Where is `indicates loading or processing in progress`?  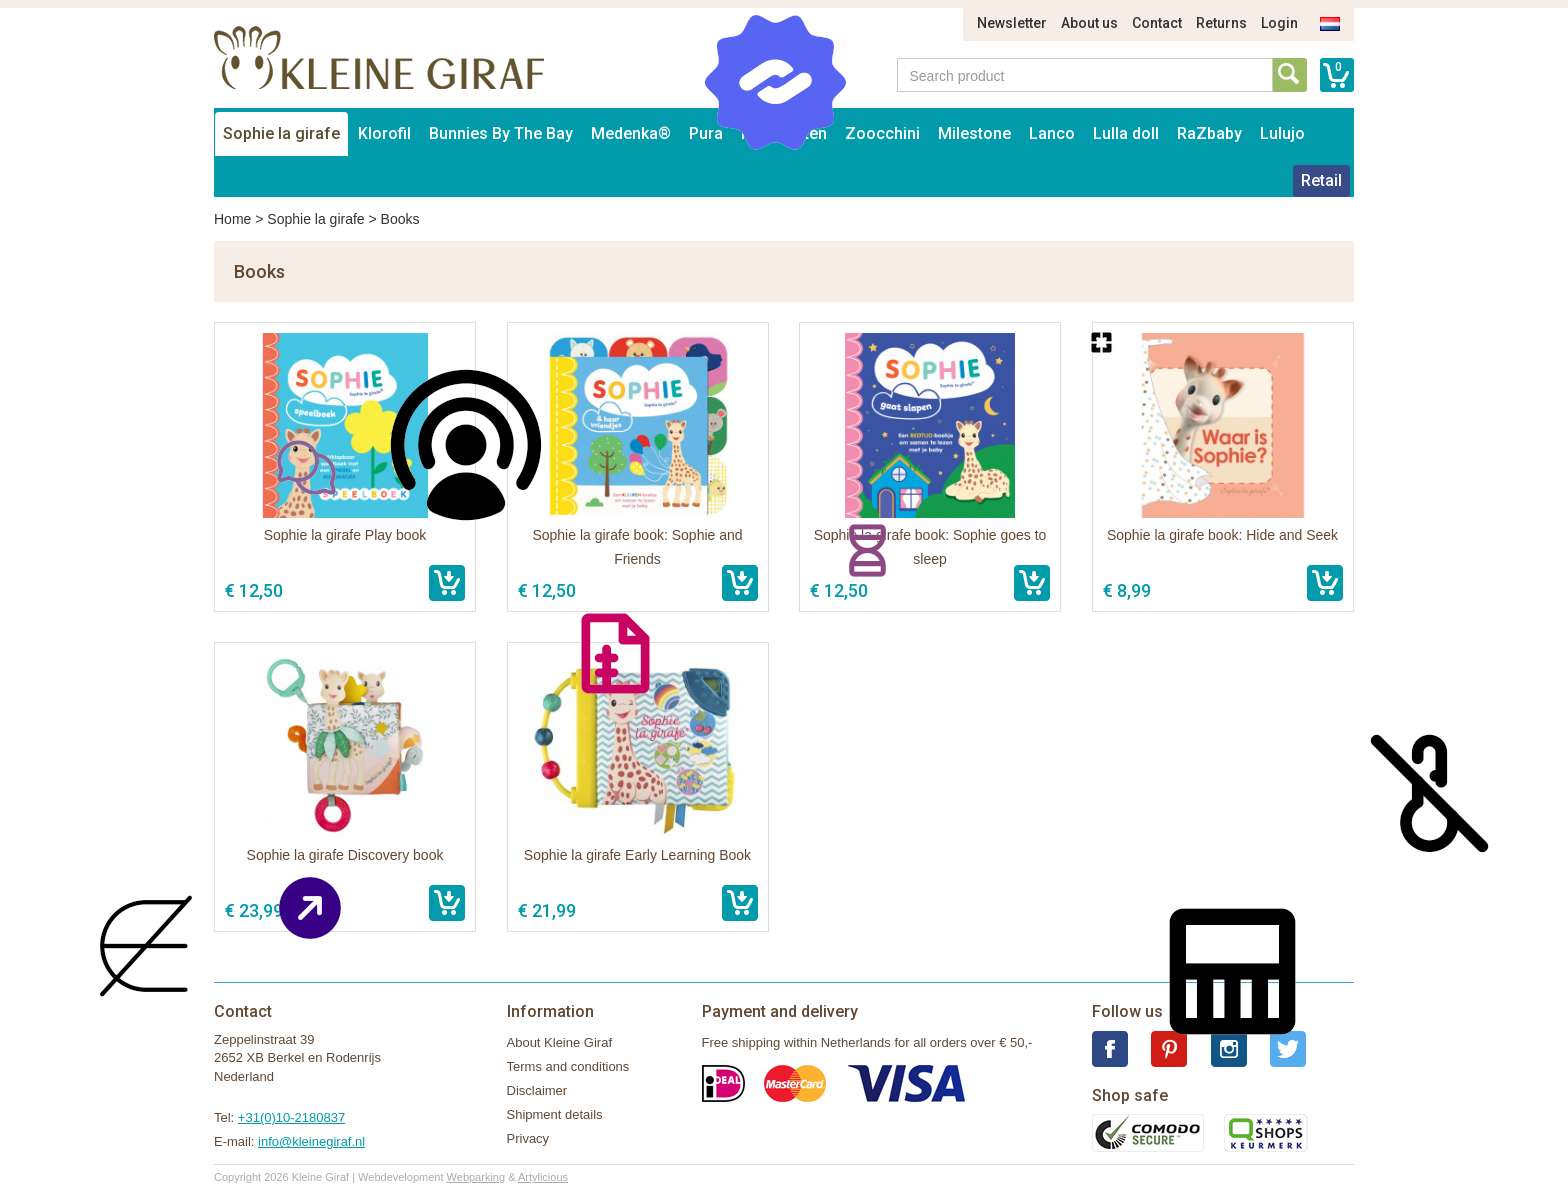
indicates loading or processing in progress is located at coordinates (867, 550).